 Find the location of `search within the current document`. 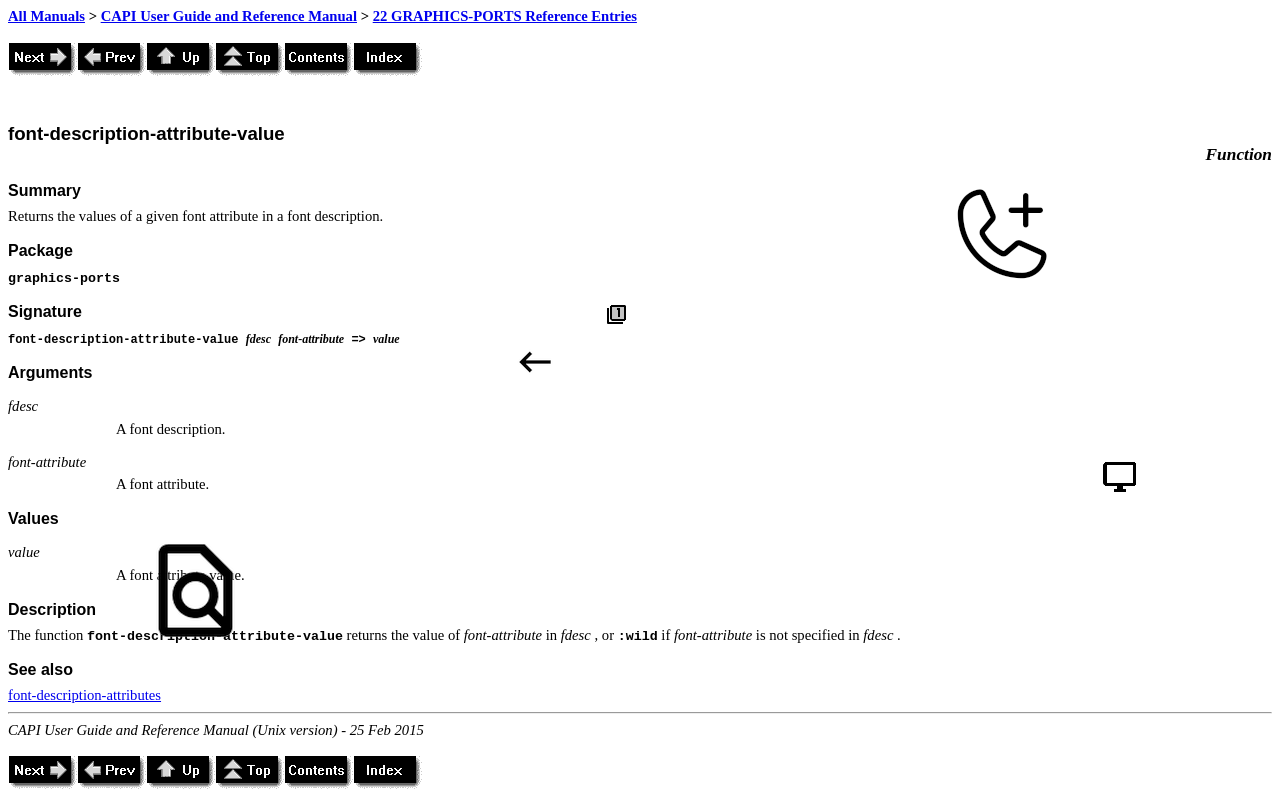

search within the current document is located at coordinates (195, 590).